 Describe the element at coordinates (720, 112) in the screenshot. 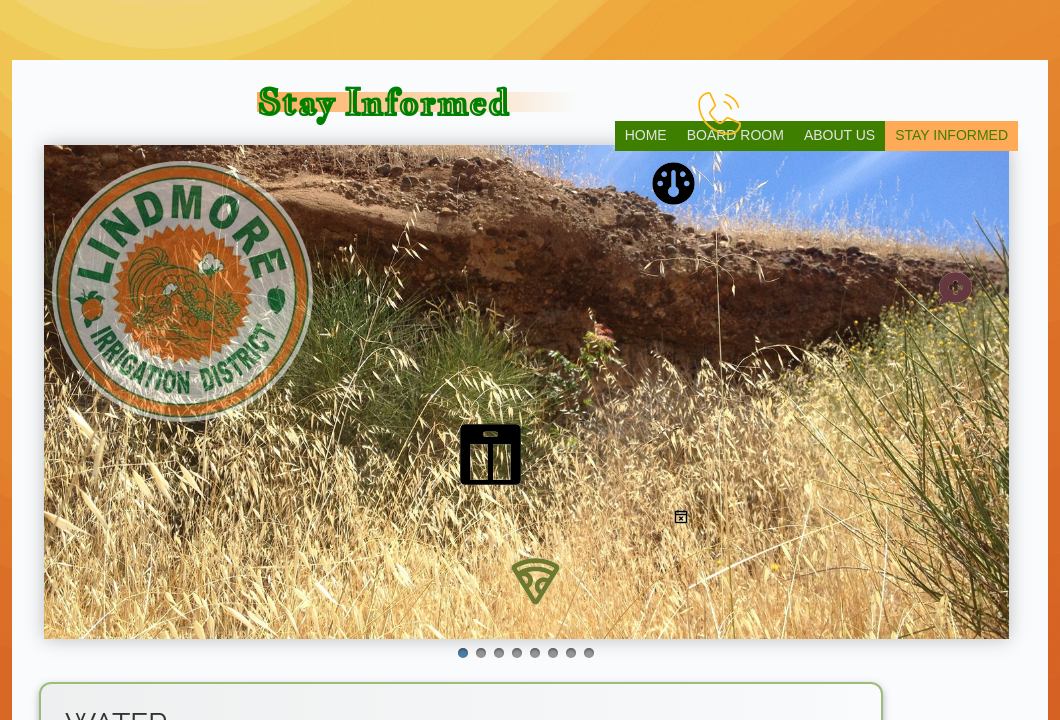

I see `make a phone call` at that location.